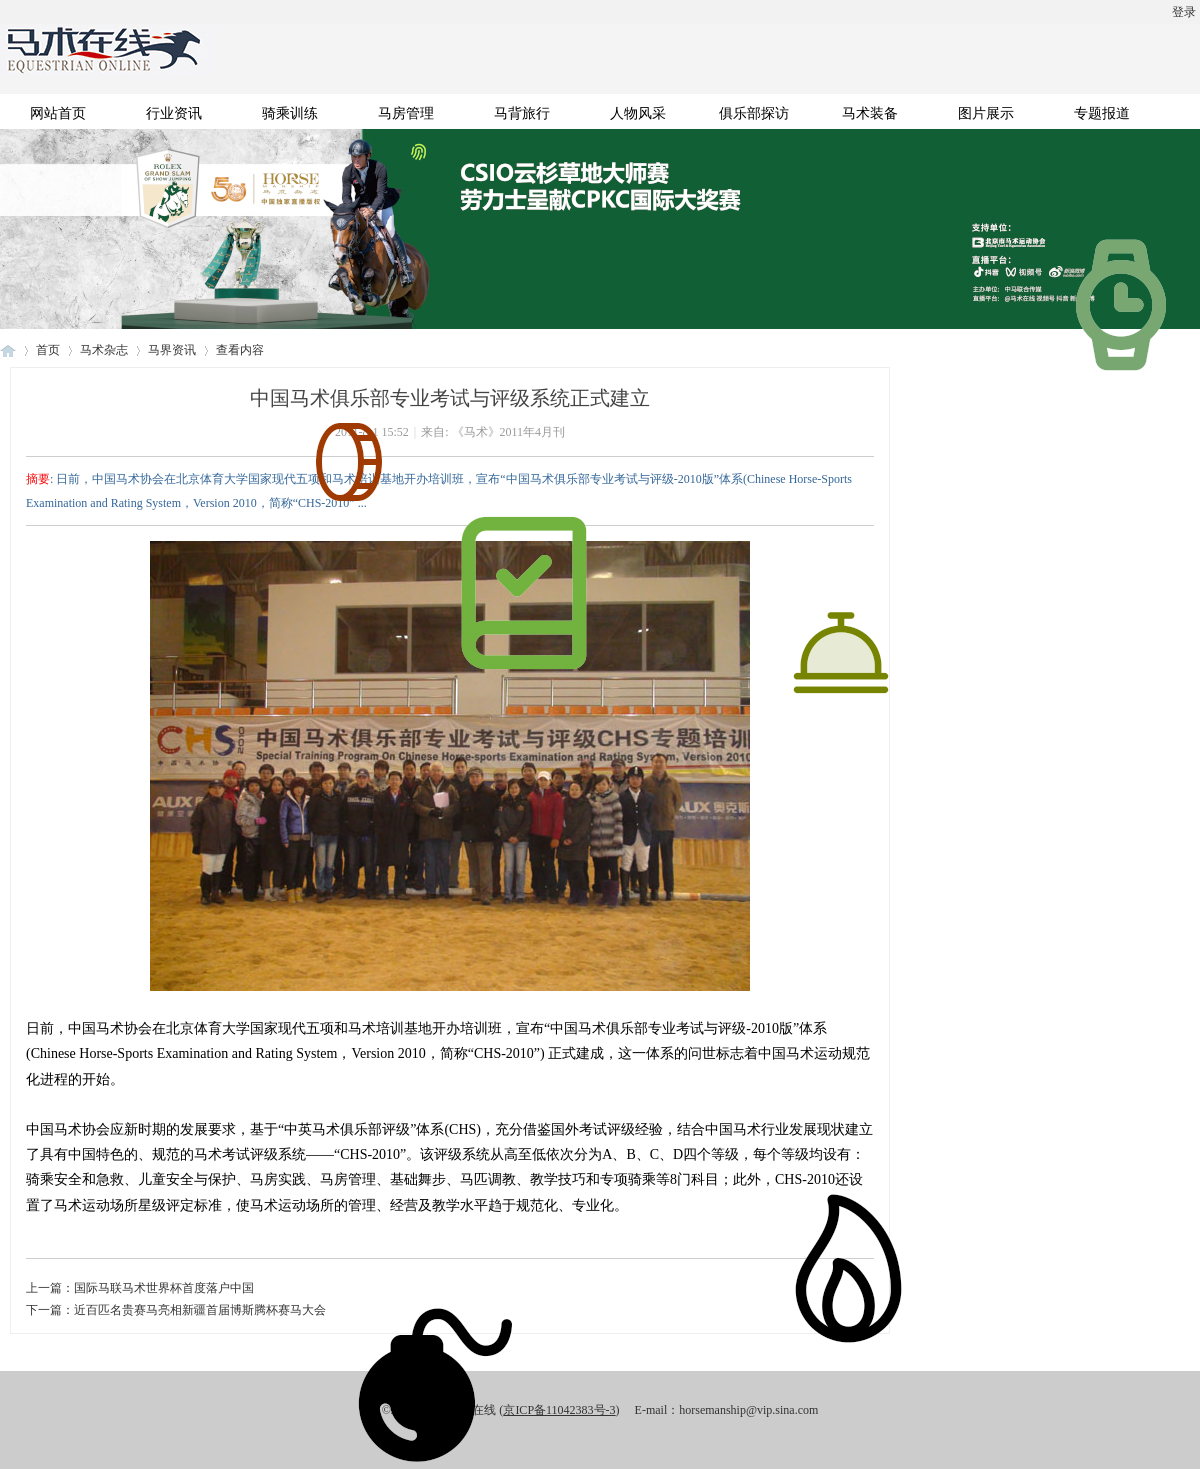  What do you see at coordinates (841, 656) in the screenshot?
I see `request assistance or service` at bounding box center [841, 656].